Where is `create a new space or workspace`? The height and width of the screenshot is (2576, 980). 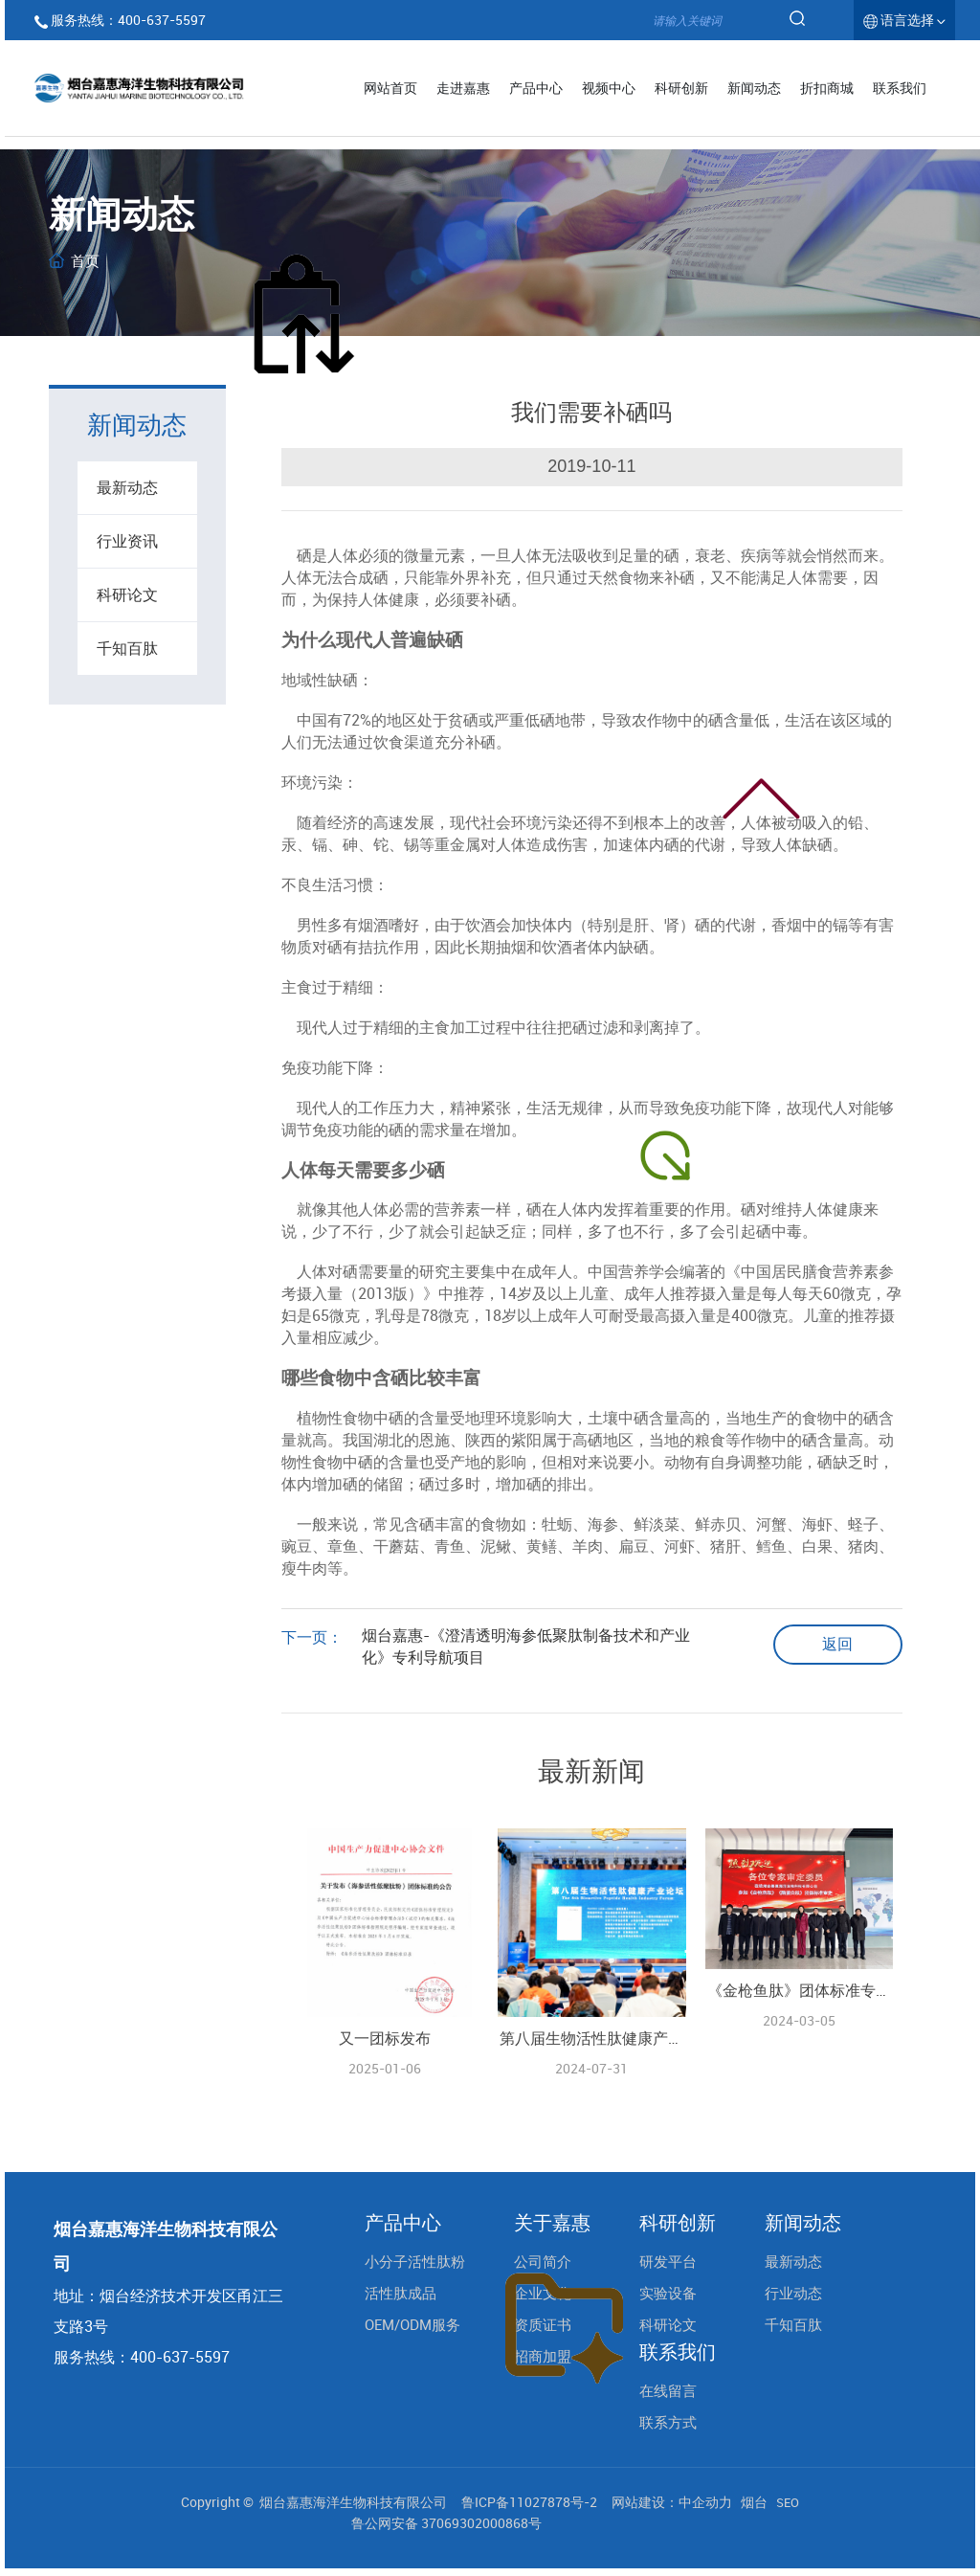 create a new space or workspace is located at coordinates (564, 2324).